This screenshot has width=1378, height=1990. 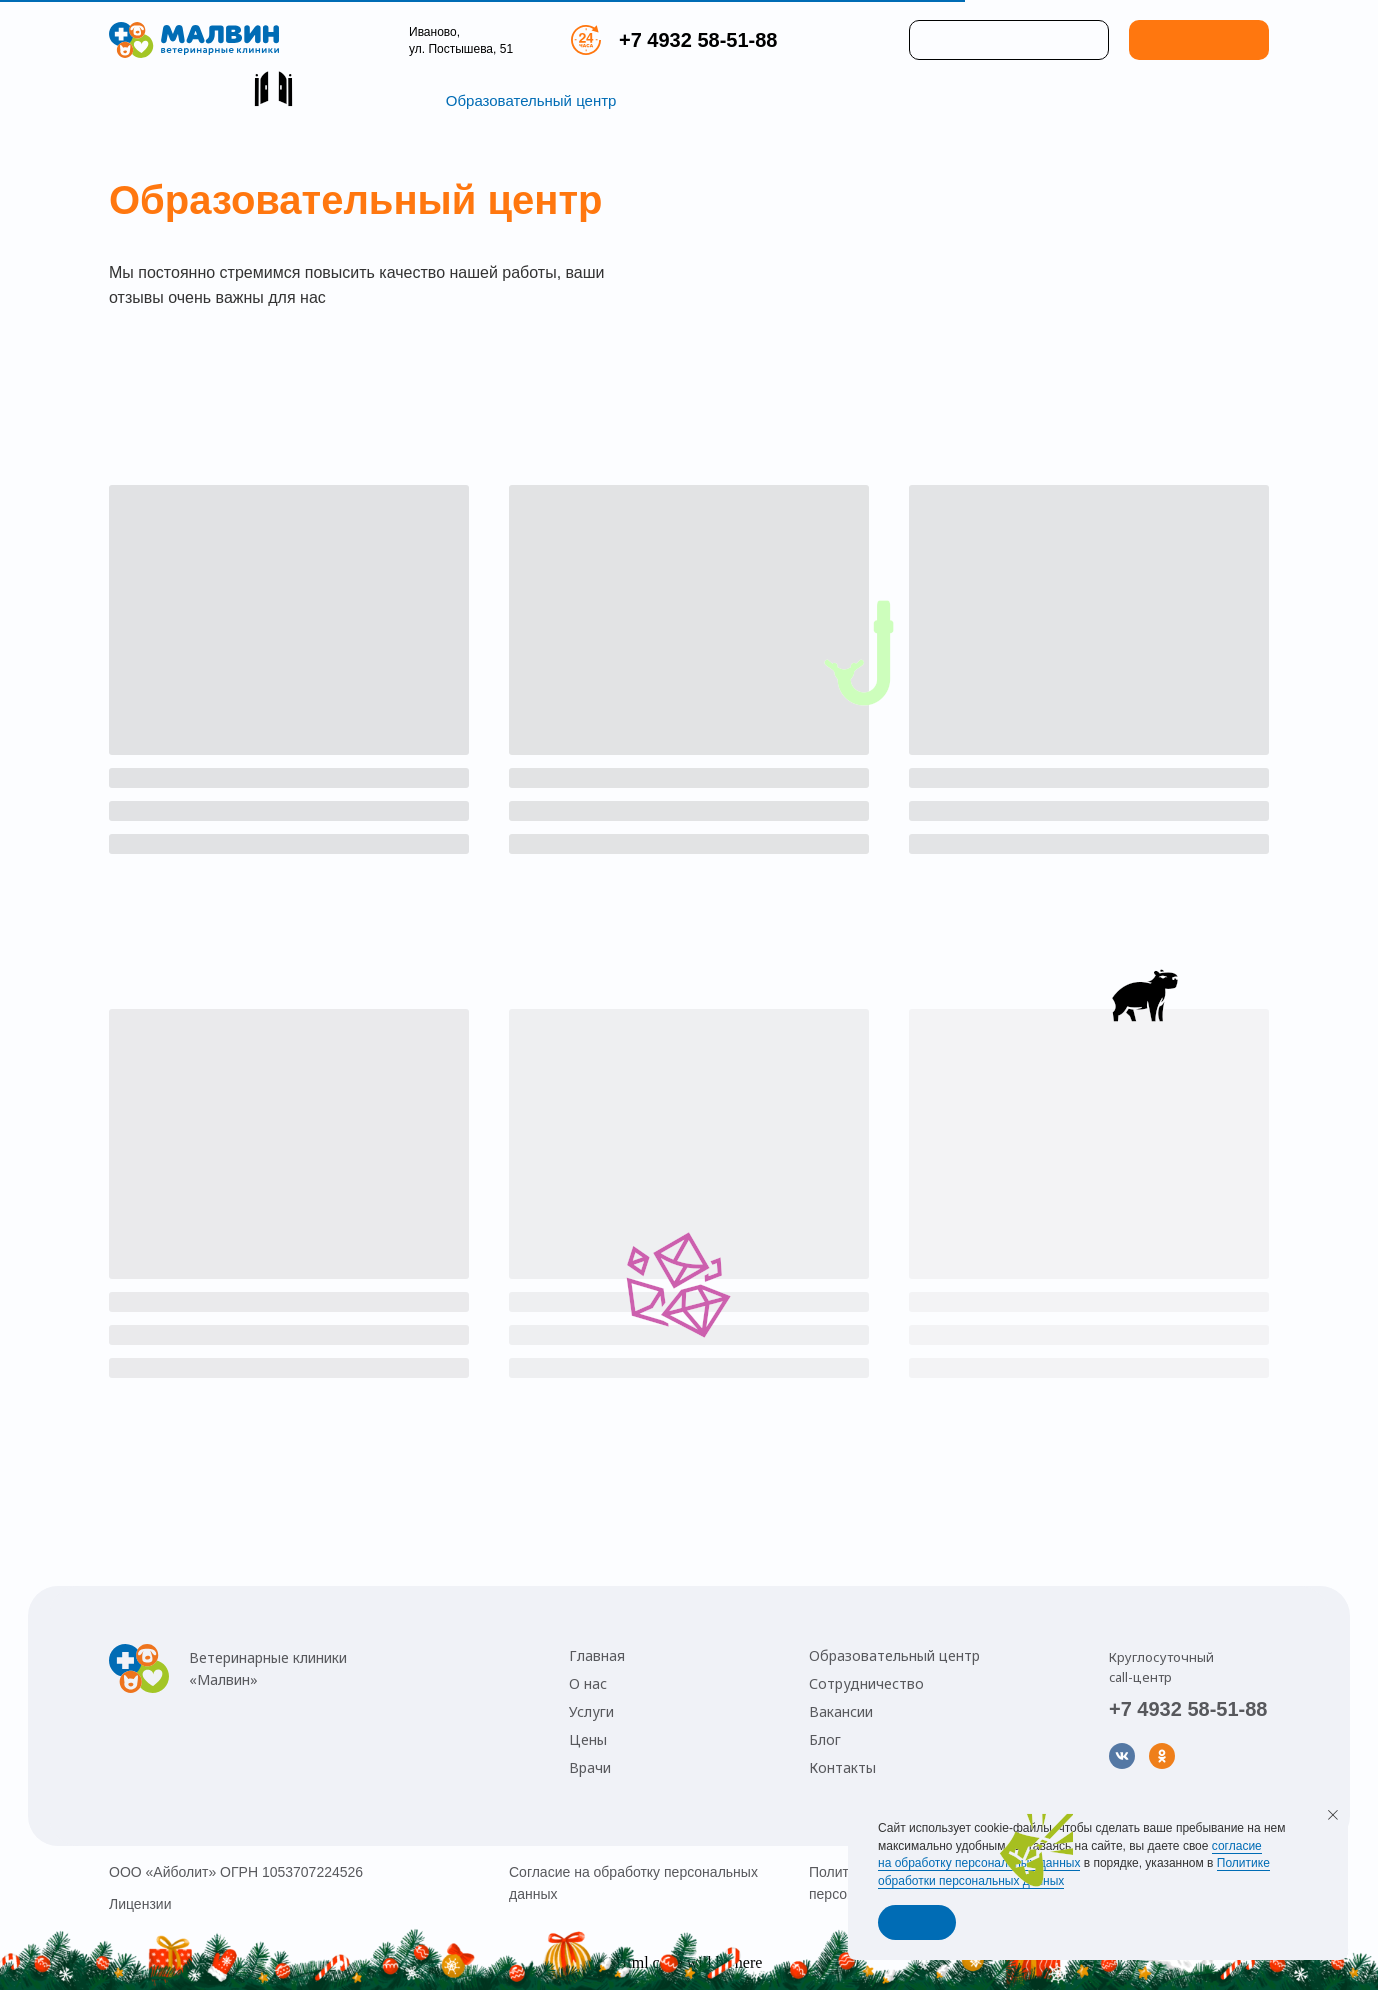 What do you see at coordinates (1036, 1850) in the screenshot?
I see `indicates damage taken or shield breaking` at bounding box center [1036, 1850].